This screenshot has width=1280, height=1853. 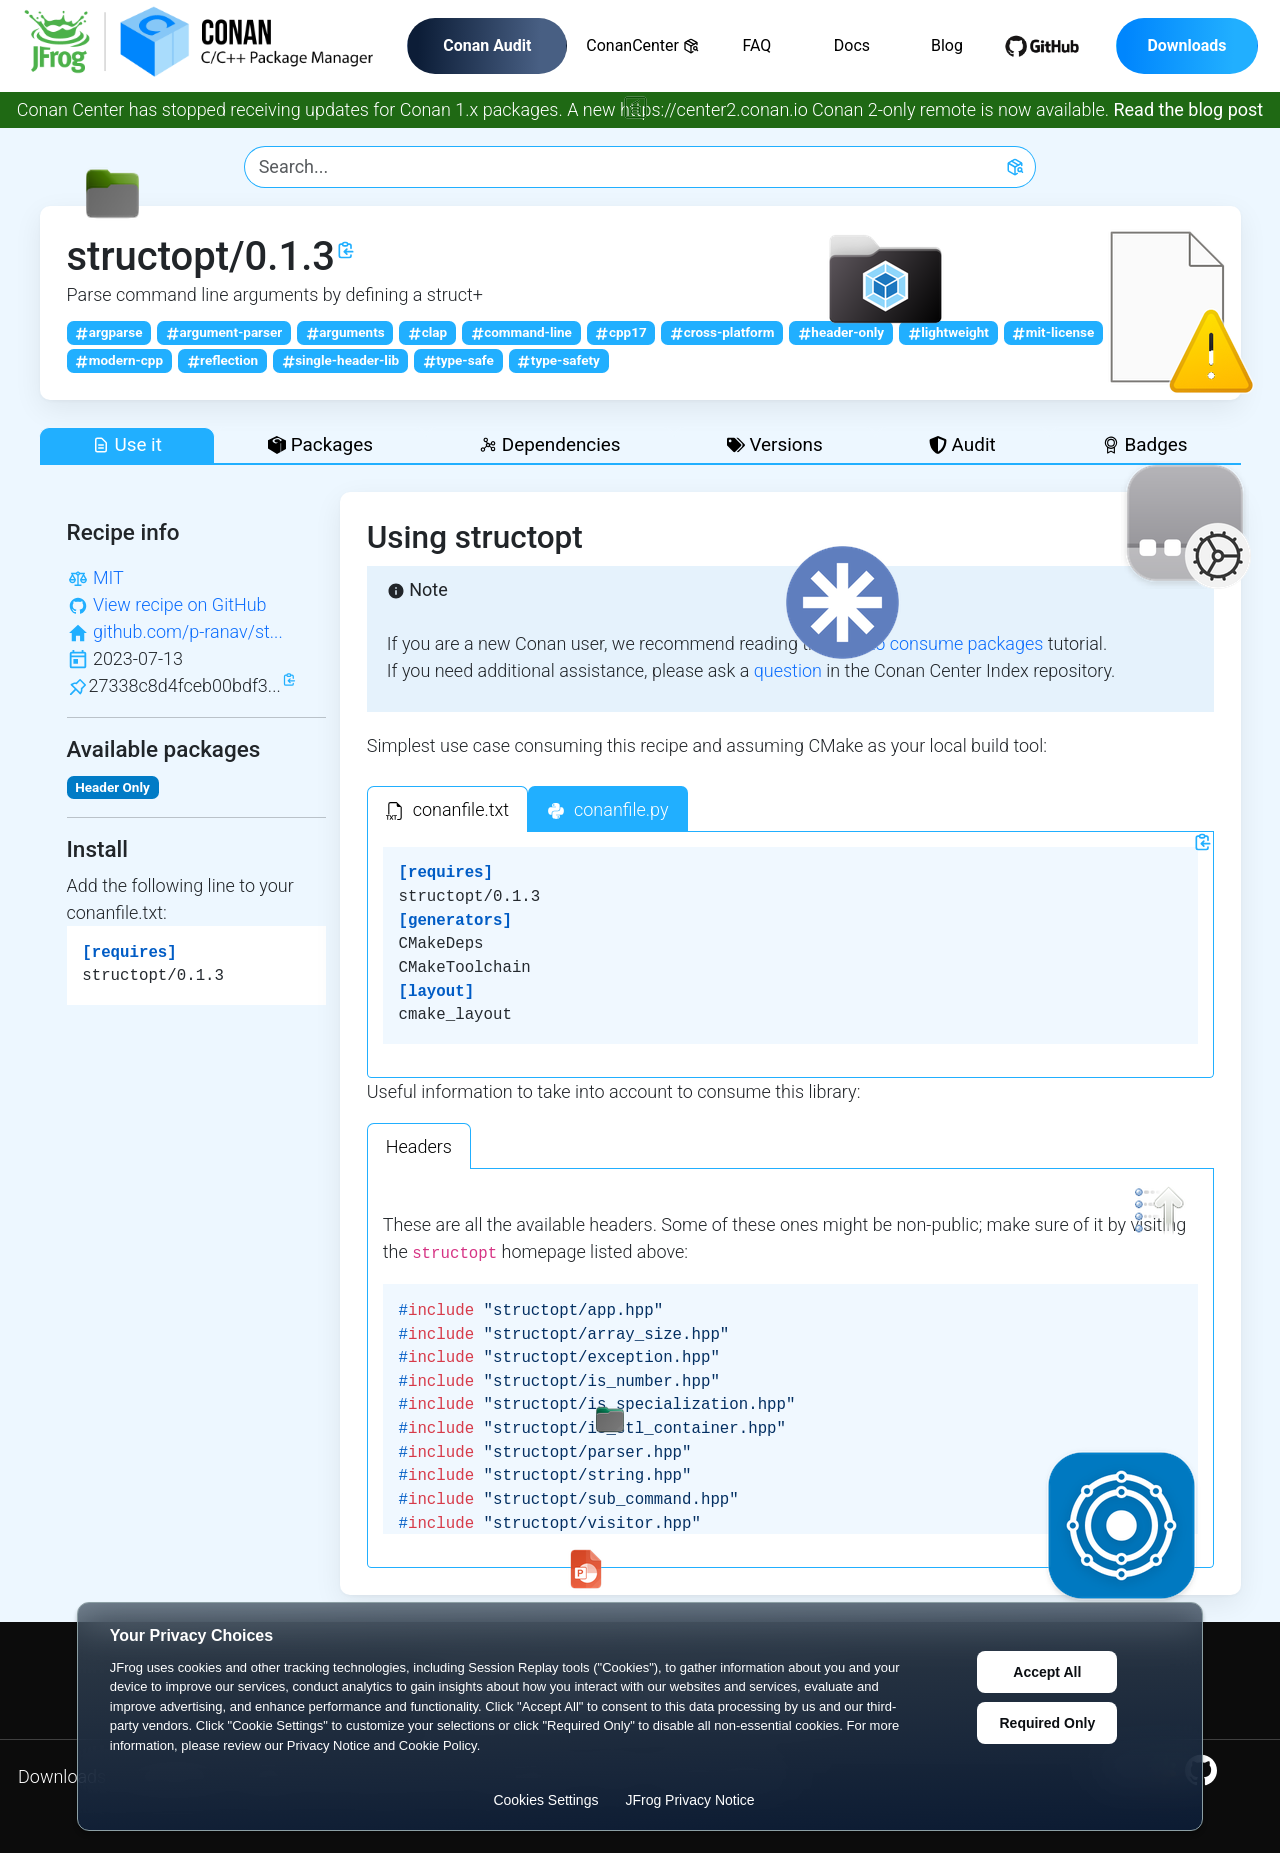 What do you see at coordinates (586, 1569) in the screenshot?
I see `a powerpoint slideshow file` at bounding box center [586, 1569].